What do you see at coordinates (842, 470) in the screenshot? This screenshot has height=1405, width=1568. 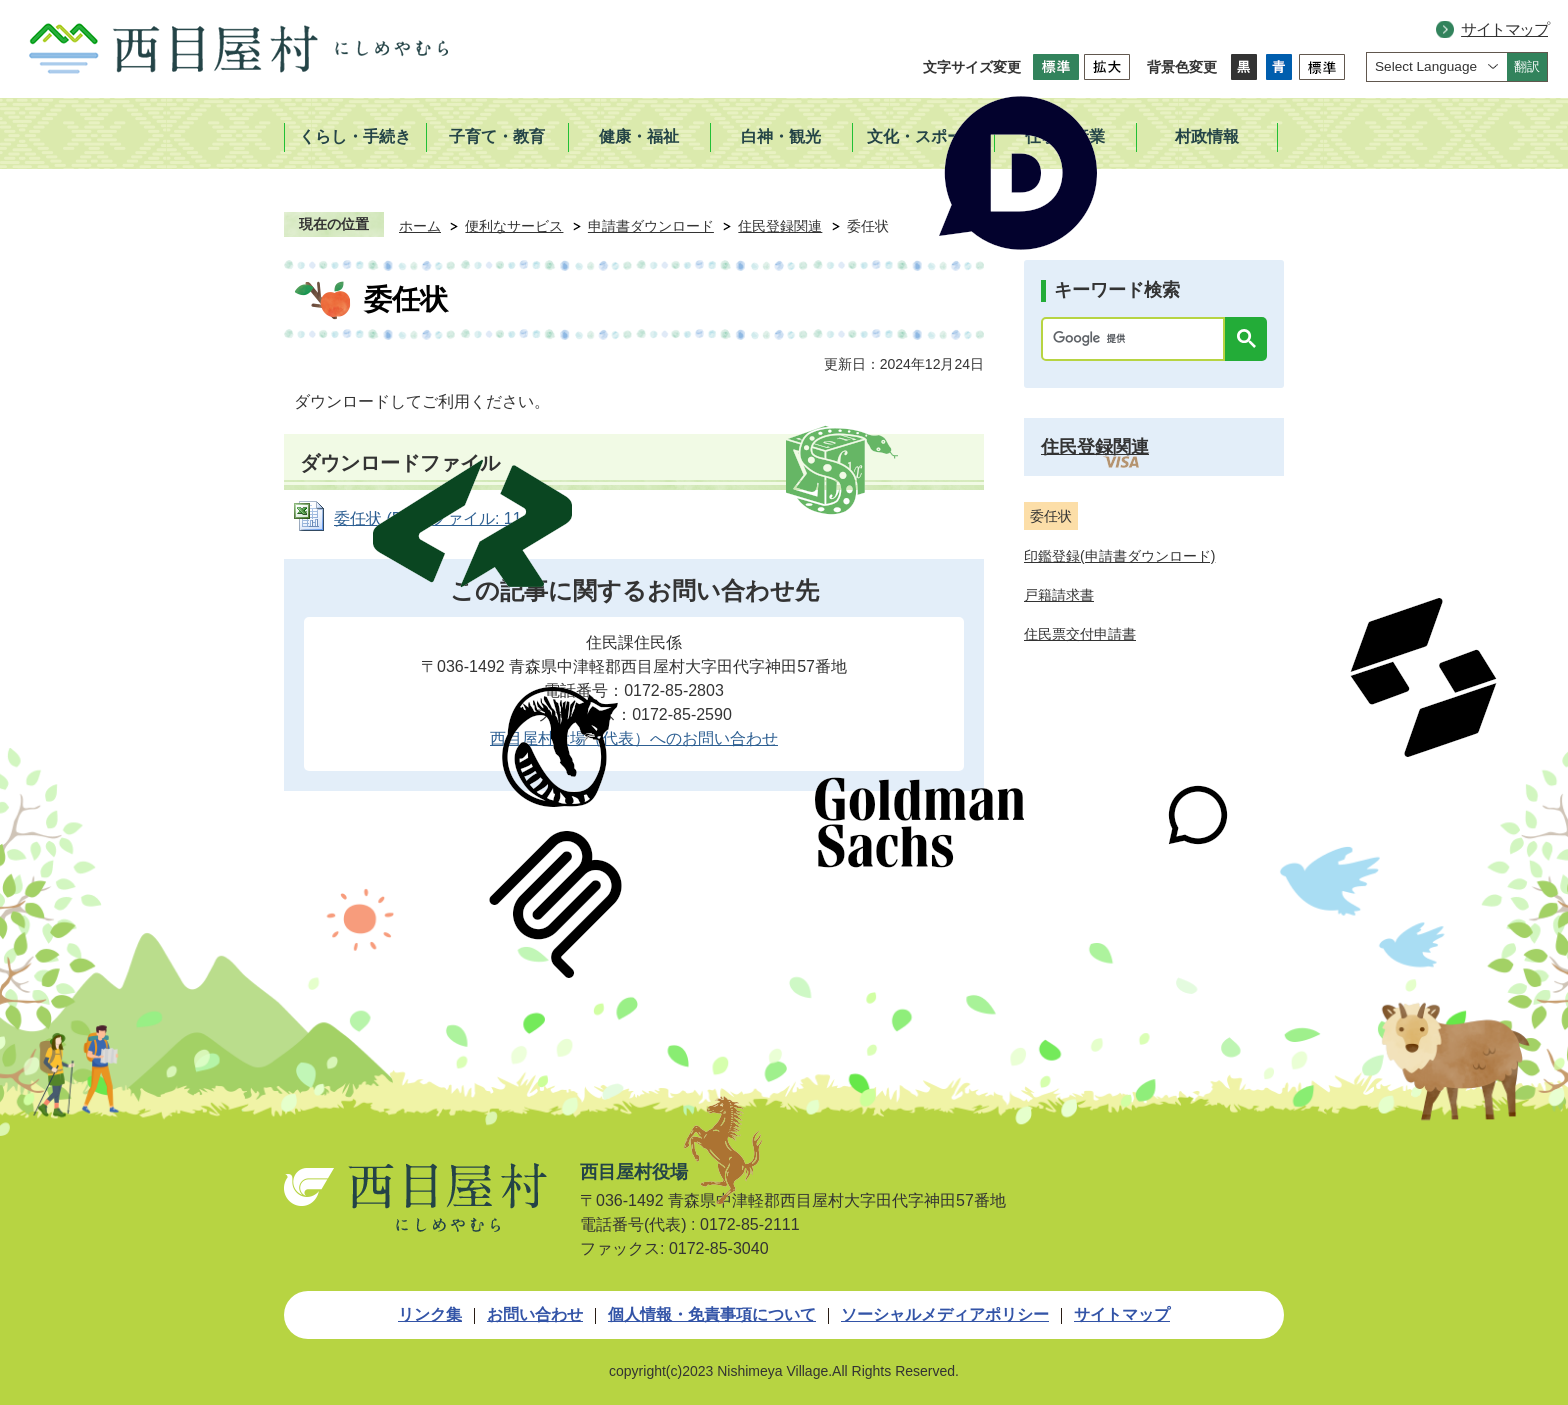 I see `sympy python library logo` at bounding box center [842, 470].